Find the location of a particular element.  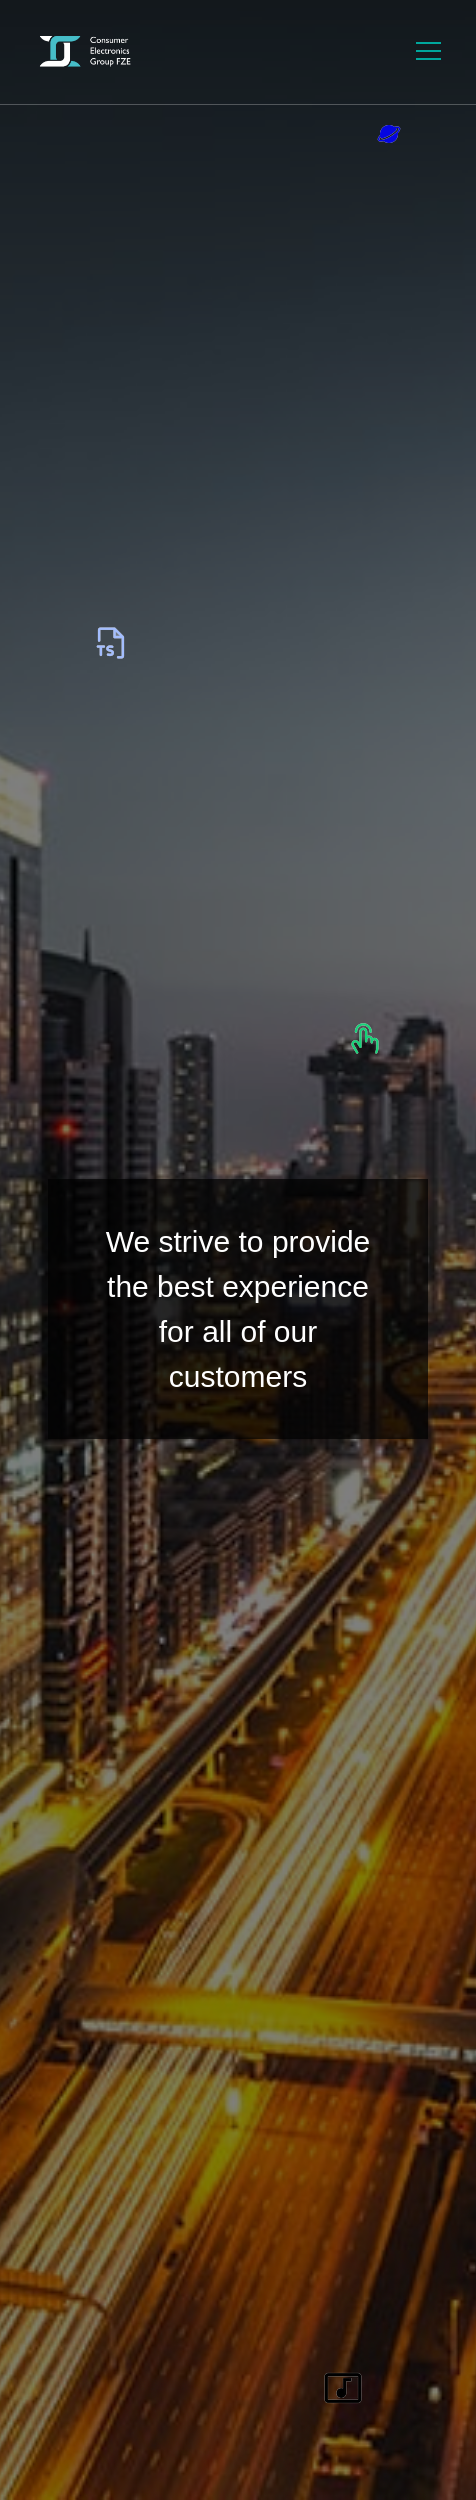

tap to interact with this element is located at coordinates (365, 1039).